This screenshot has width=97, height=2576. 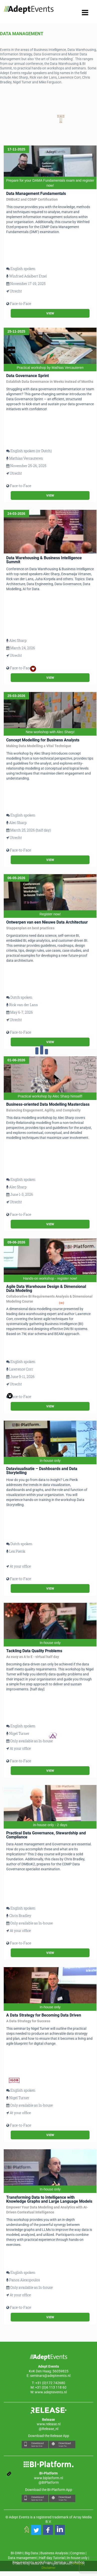 I want to click on react with laughter to a message, so click(x=10, y=1396).